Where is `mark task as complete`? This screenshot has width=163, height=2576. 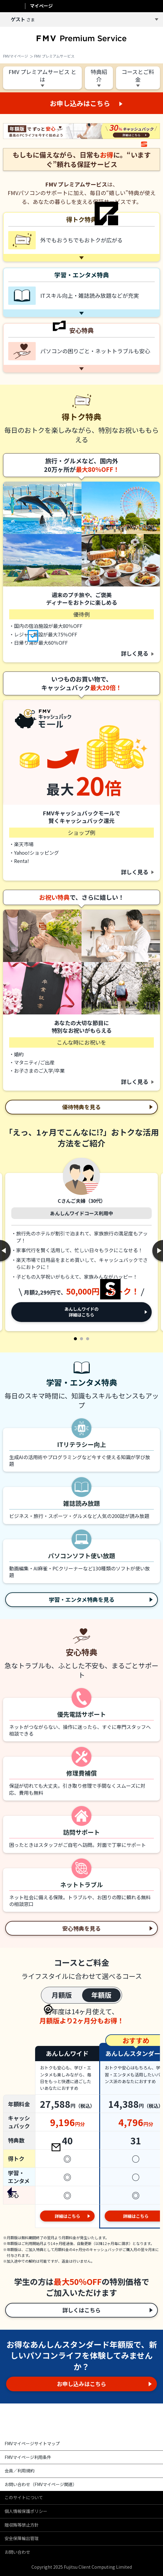
mark task as complete is located at coordinates (33, 636).